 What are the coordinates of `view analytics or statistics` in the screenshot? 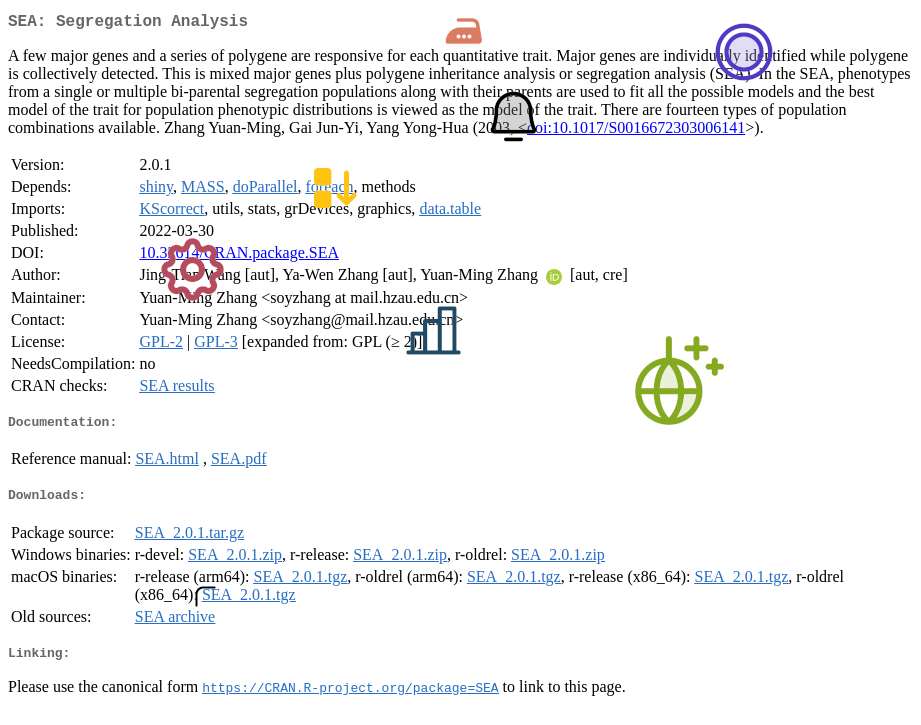 It's located at (433, 331).